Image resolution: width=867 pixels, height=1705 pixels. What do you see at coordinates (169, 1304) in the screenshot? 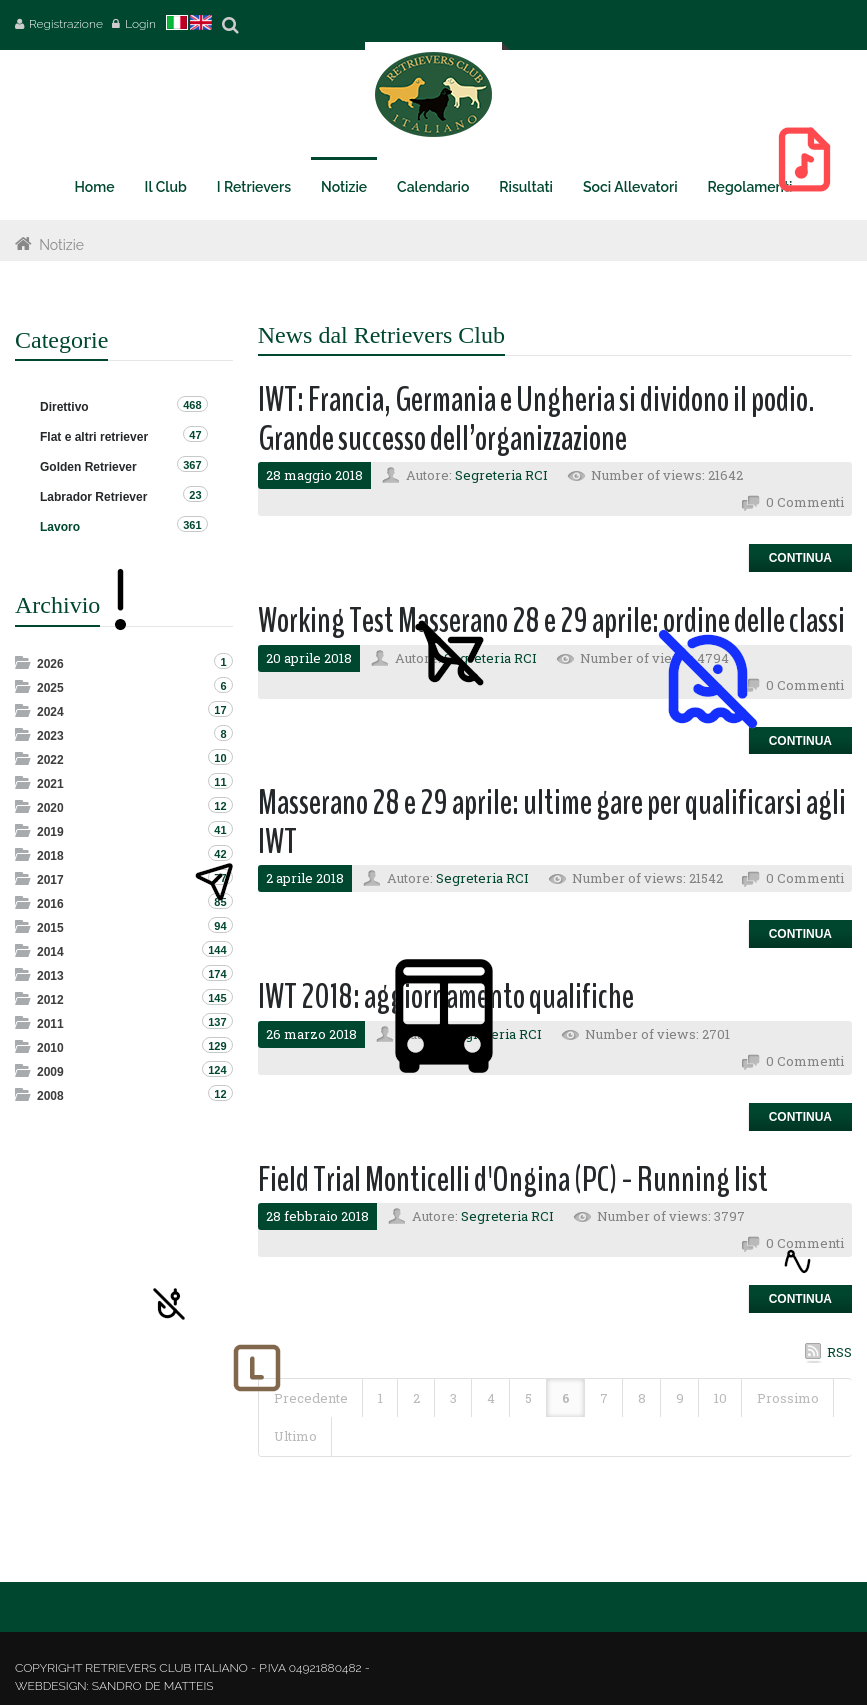
I see `disable fishing or hook feature` at bounding box center [169, 1304].